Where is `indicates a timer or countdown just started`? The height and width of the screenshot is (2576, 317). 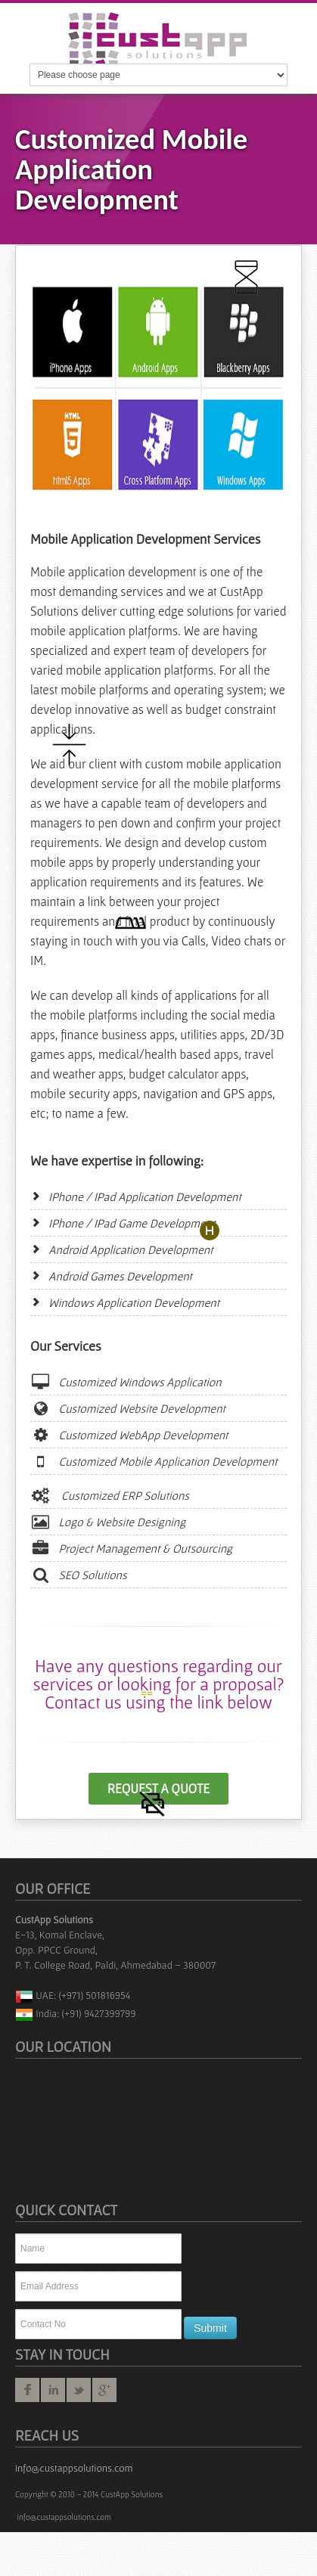
indicates a timer or countdown just started is located at coordinates (246, 277).